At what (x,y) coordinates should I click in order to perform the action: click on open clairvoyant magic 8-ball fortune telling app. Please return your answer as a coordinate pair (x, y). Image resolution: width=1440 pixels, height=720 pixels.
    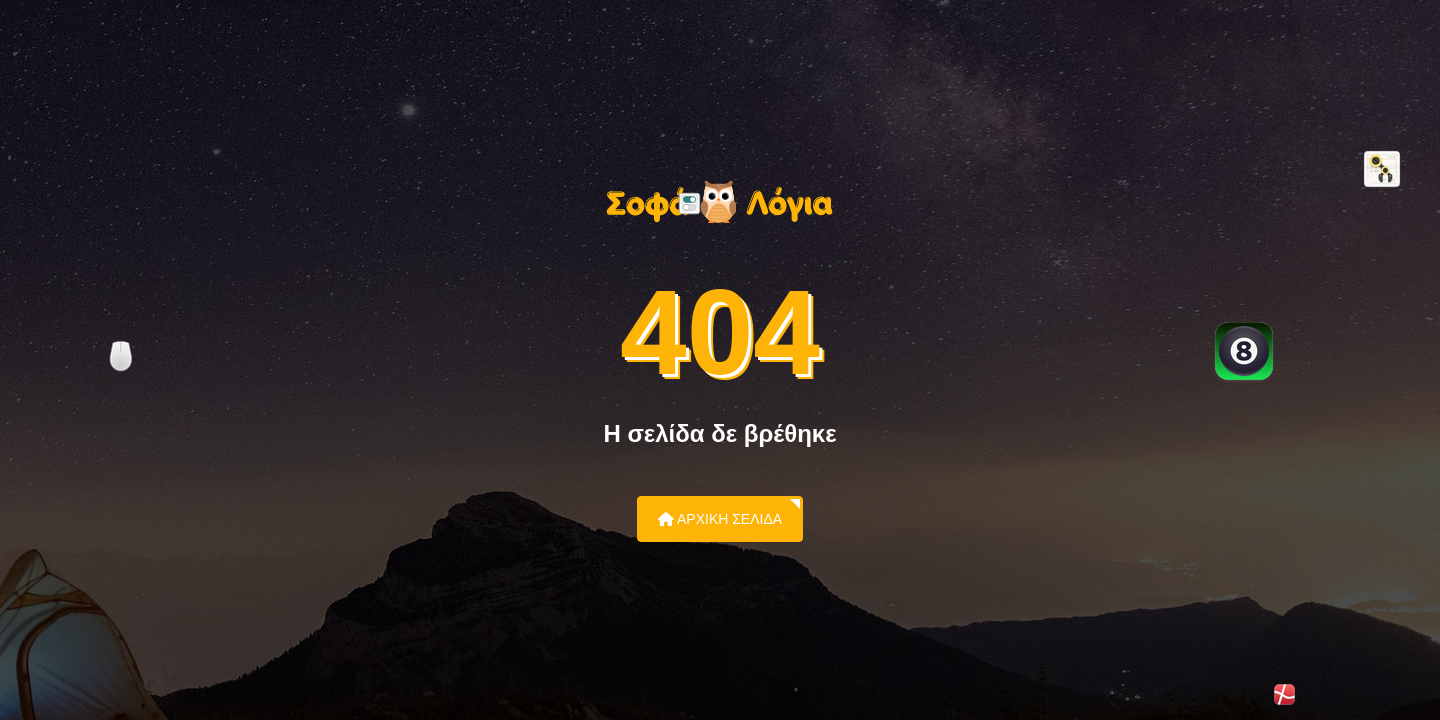
    Looking at the image, I should click on (1244, 351).